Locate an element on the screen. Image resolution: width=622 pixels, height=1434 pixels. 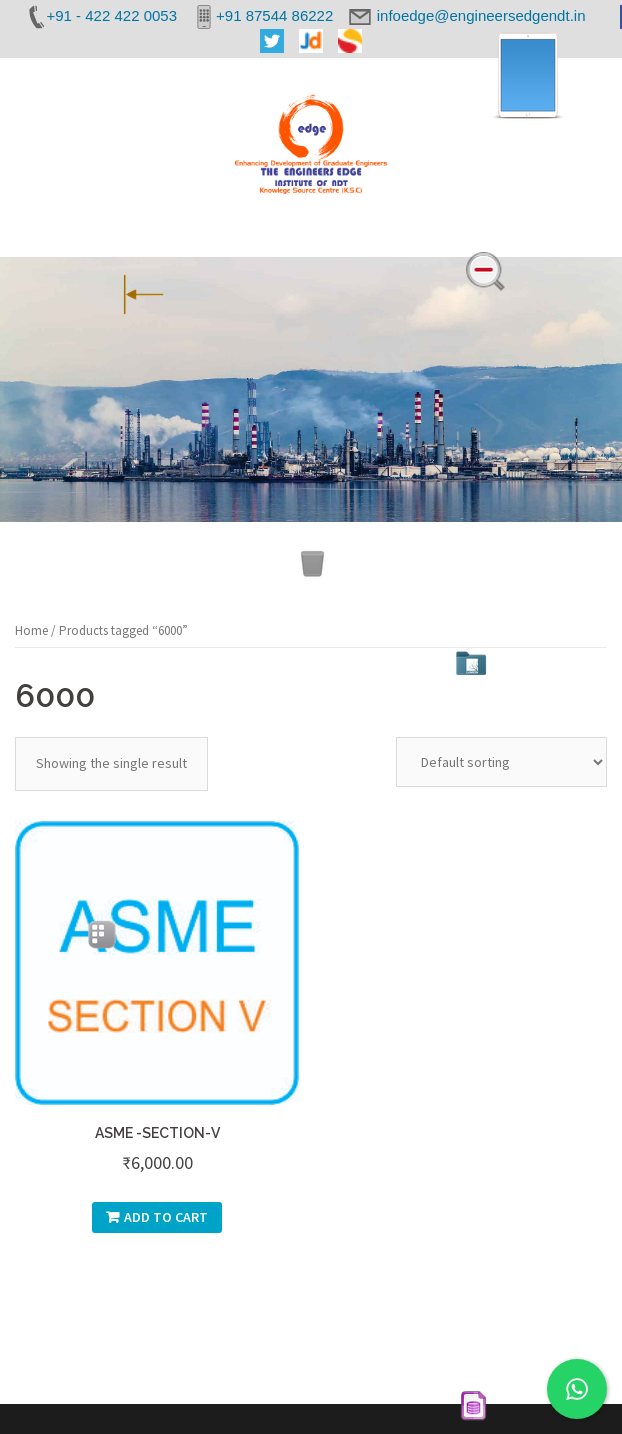
go to the first item in a list or sequence is located at coordinates (143, 294).